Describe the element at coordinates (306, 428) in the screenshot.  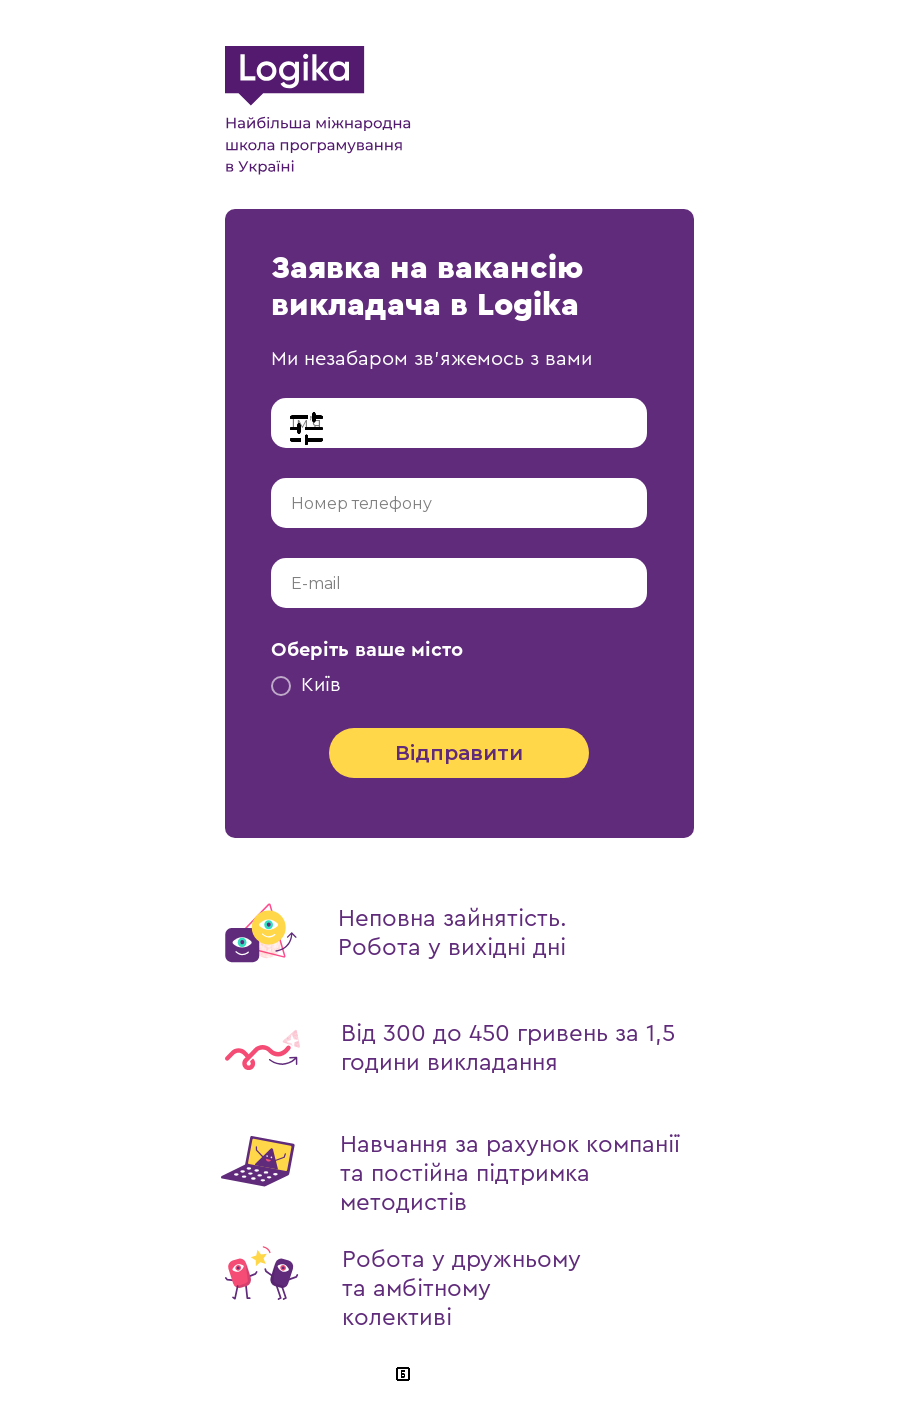
I see `adjust settings or preferences` at that location.